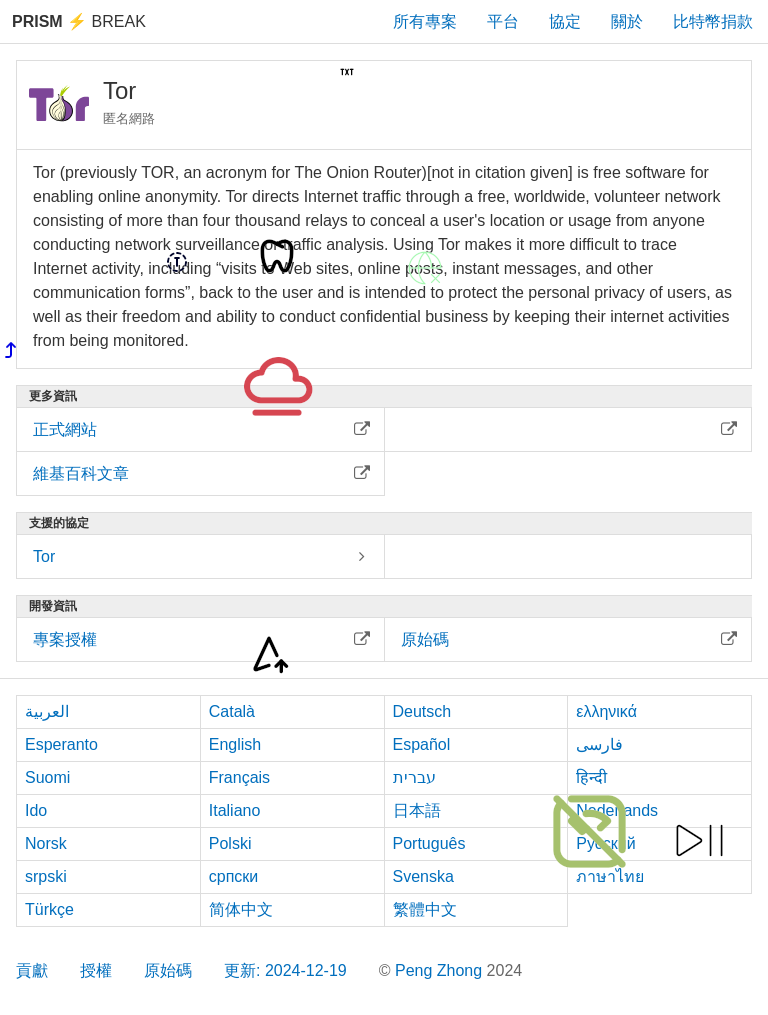  Describe the element at coordinates (11, 350) in the screenshot. I see `reply to a message or comment` at that location.